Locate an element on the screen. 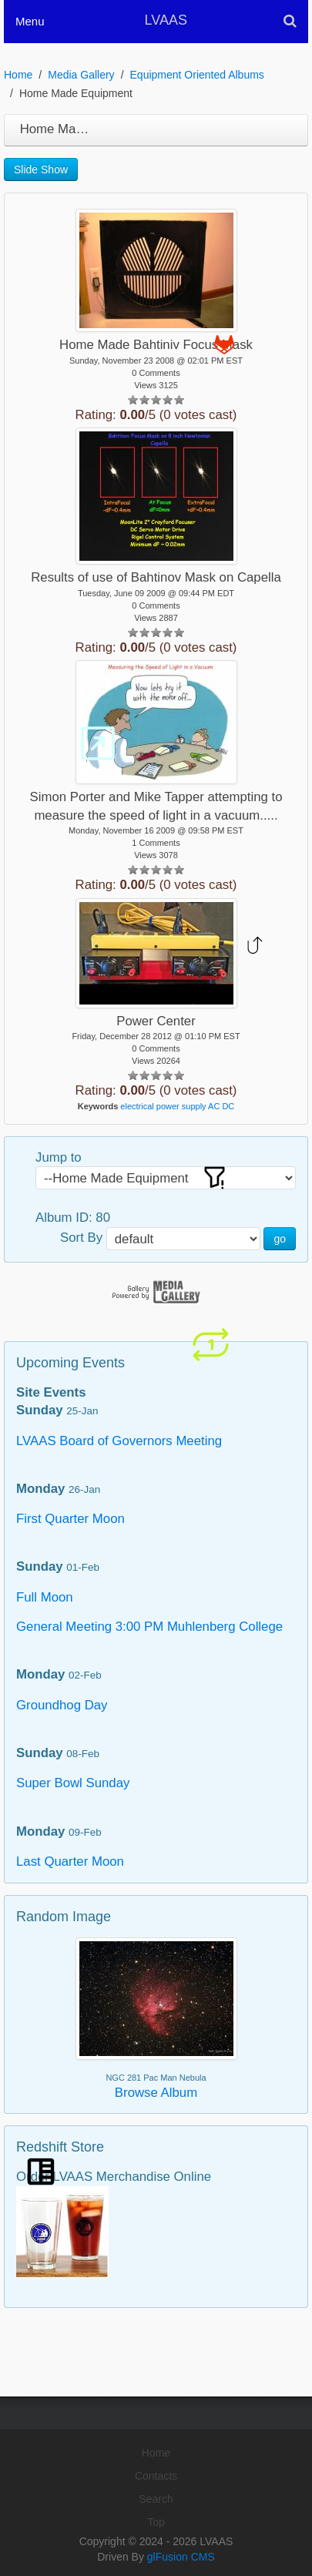 The height and width of the screenshot is (2576, 312). open link in new window is located at coordinates (98, 743).